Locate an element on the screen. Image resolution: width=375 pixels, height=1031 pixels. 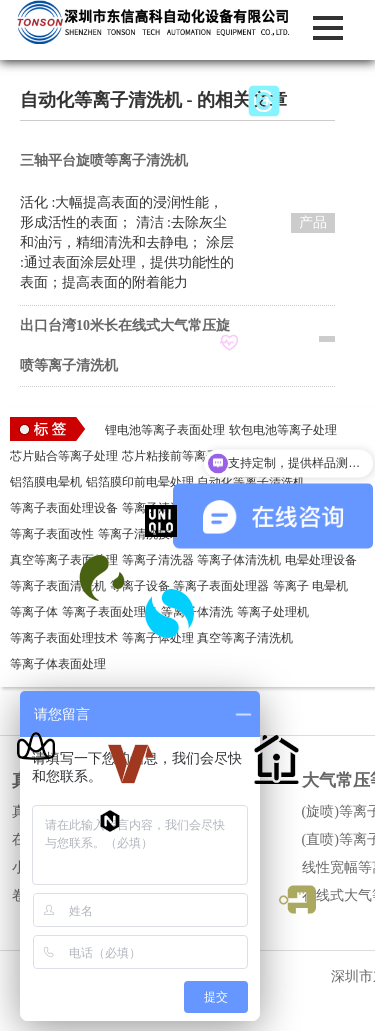
nginx web server logo is located at coordinates (110, 821).